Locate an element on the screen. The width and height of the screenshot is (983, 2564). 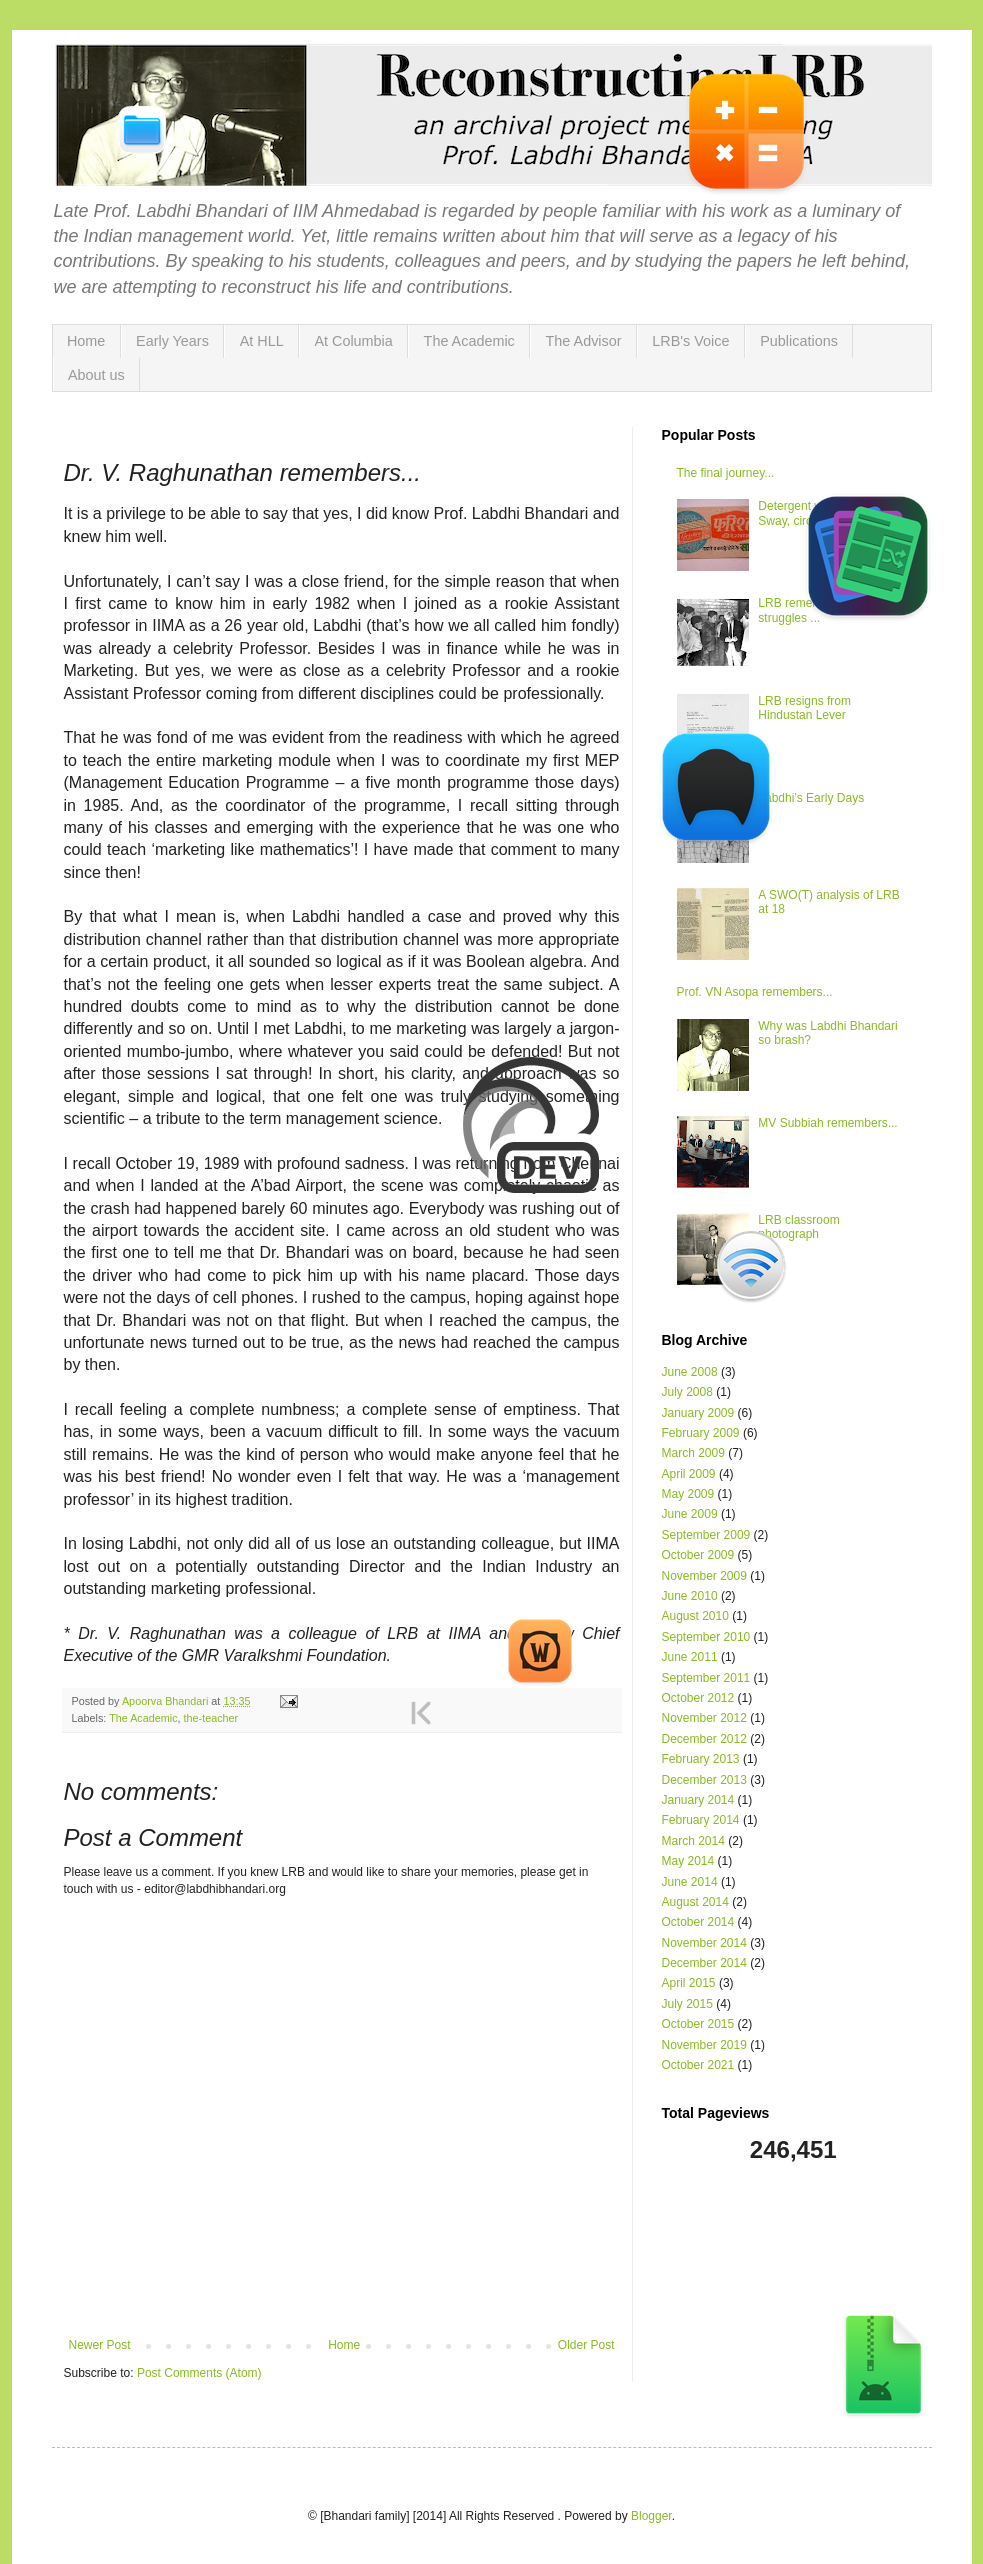
go to the first item in a list or sequence is located at coordinates (421, 1713).